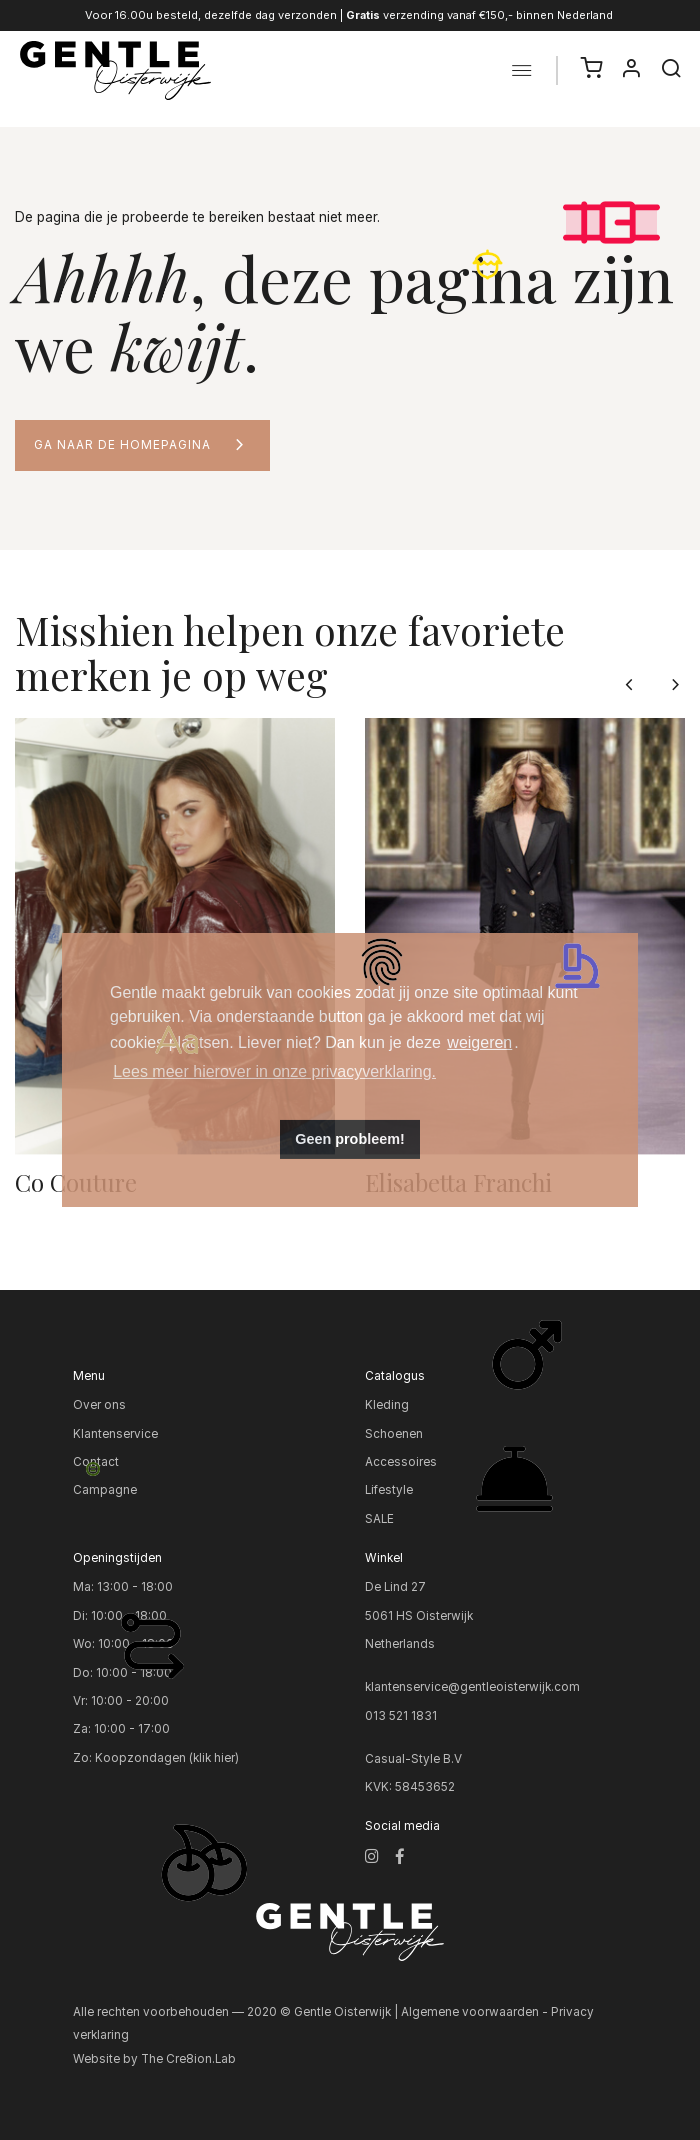 This screenshot has height=2140, width=700. What do you see at coordinates (611, 222) in the screenshot?
I see `access clothing or accessory settings` at bounding box center [611, 222].